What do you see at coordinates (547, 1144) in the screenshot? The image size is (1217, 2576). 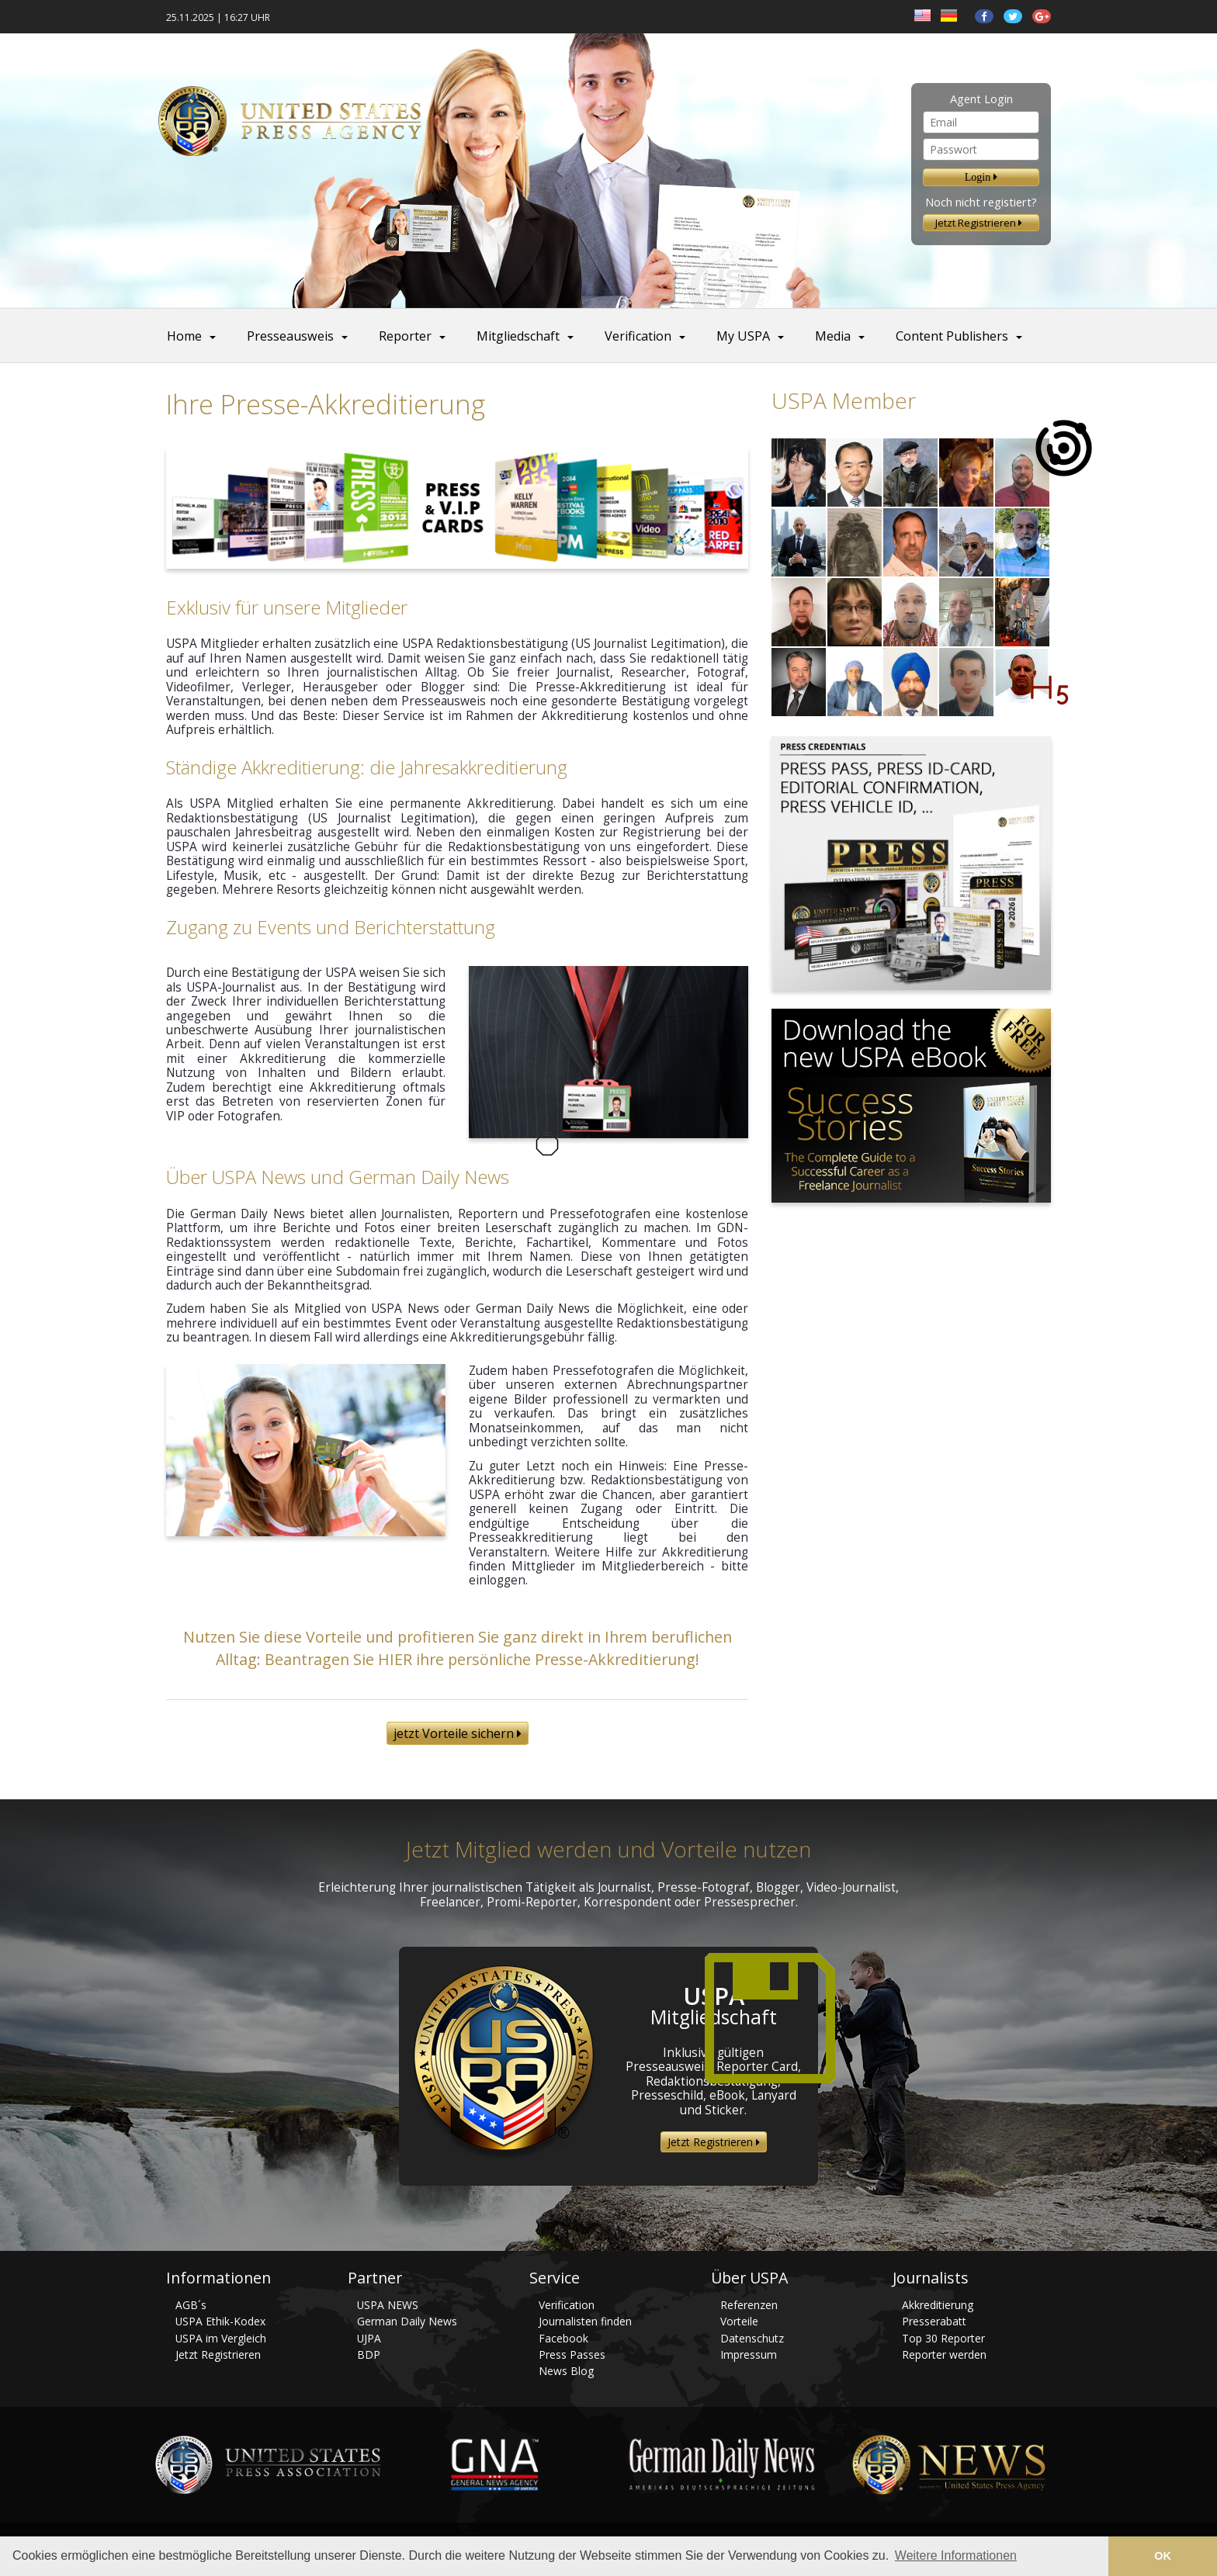 I see `indicates a stop or warning state` at bounding box center [547, 1144].